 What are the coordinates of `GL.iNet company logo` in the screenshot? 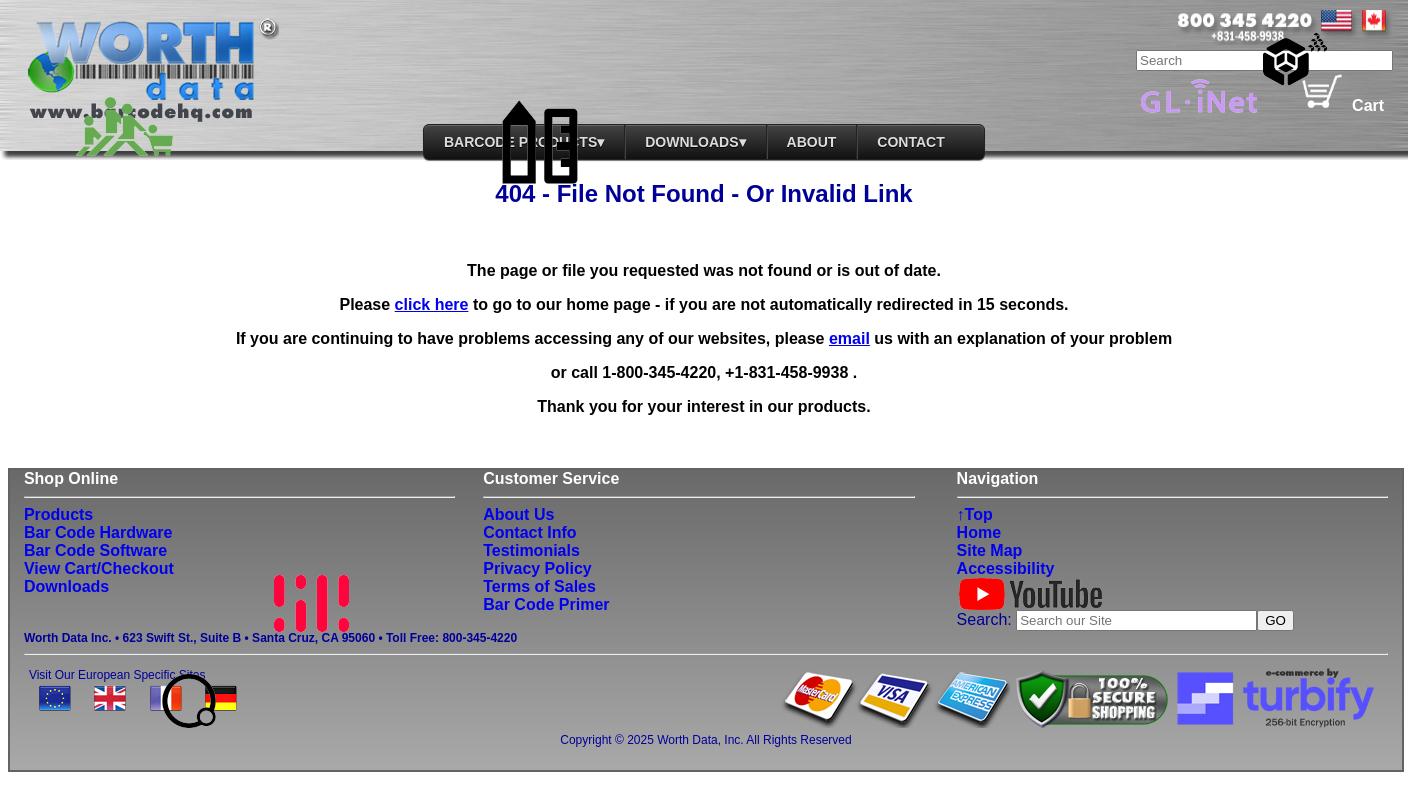 It's located at (1199, 96).